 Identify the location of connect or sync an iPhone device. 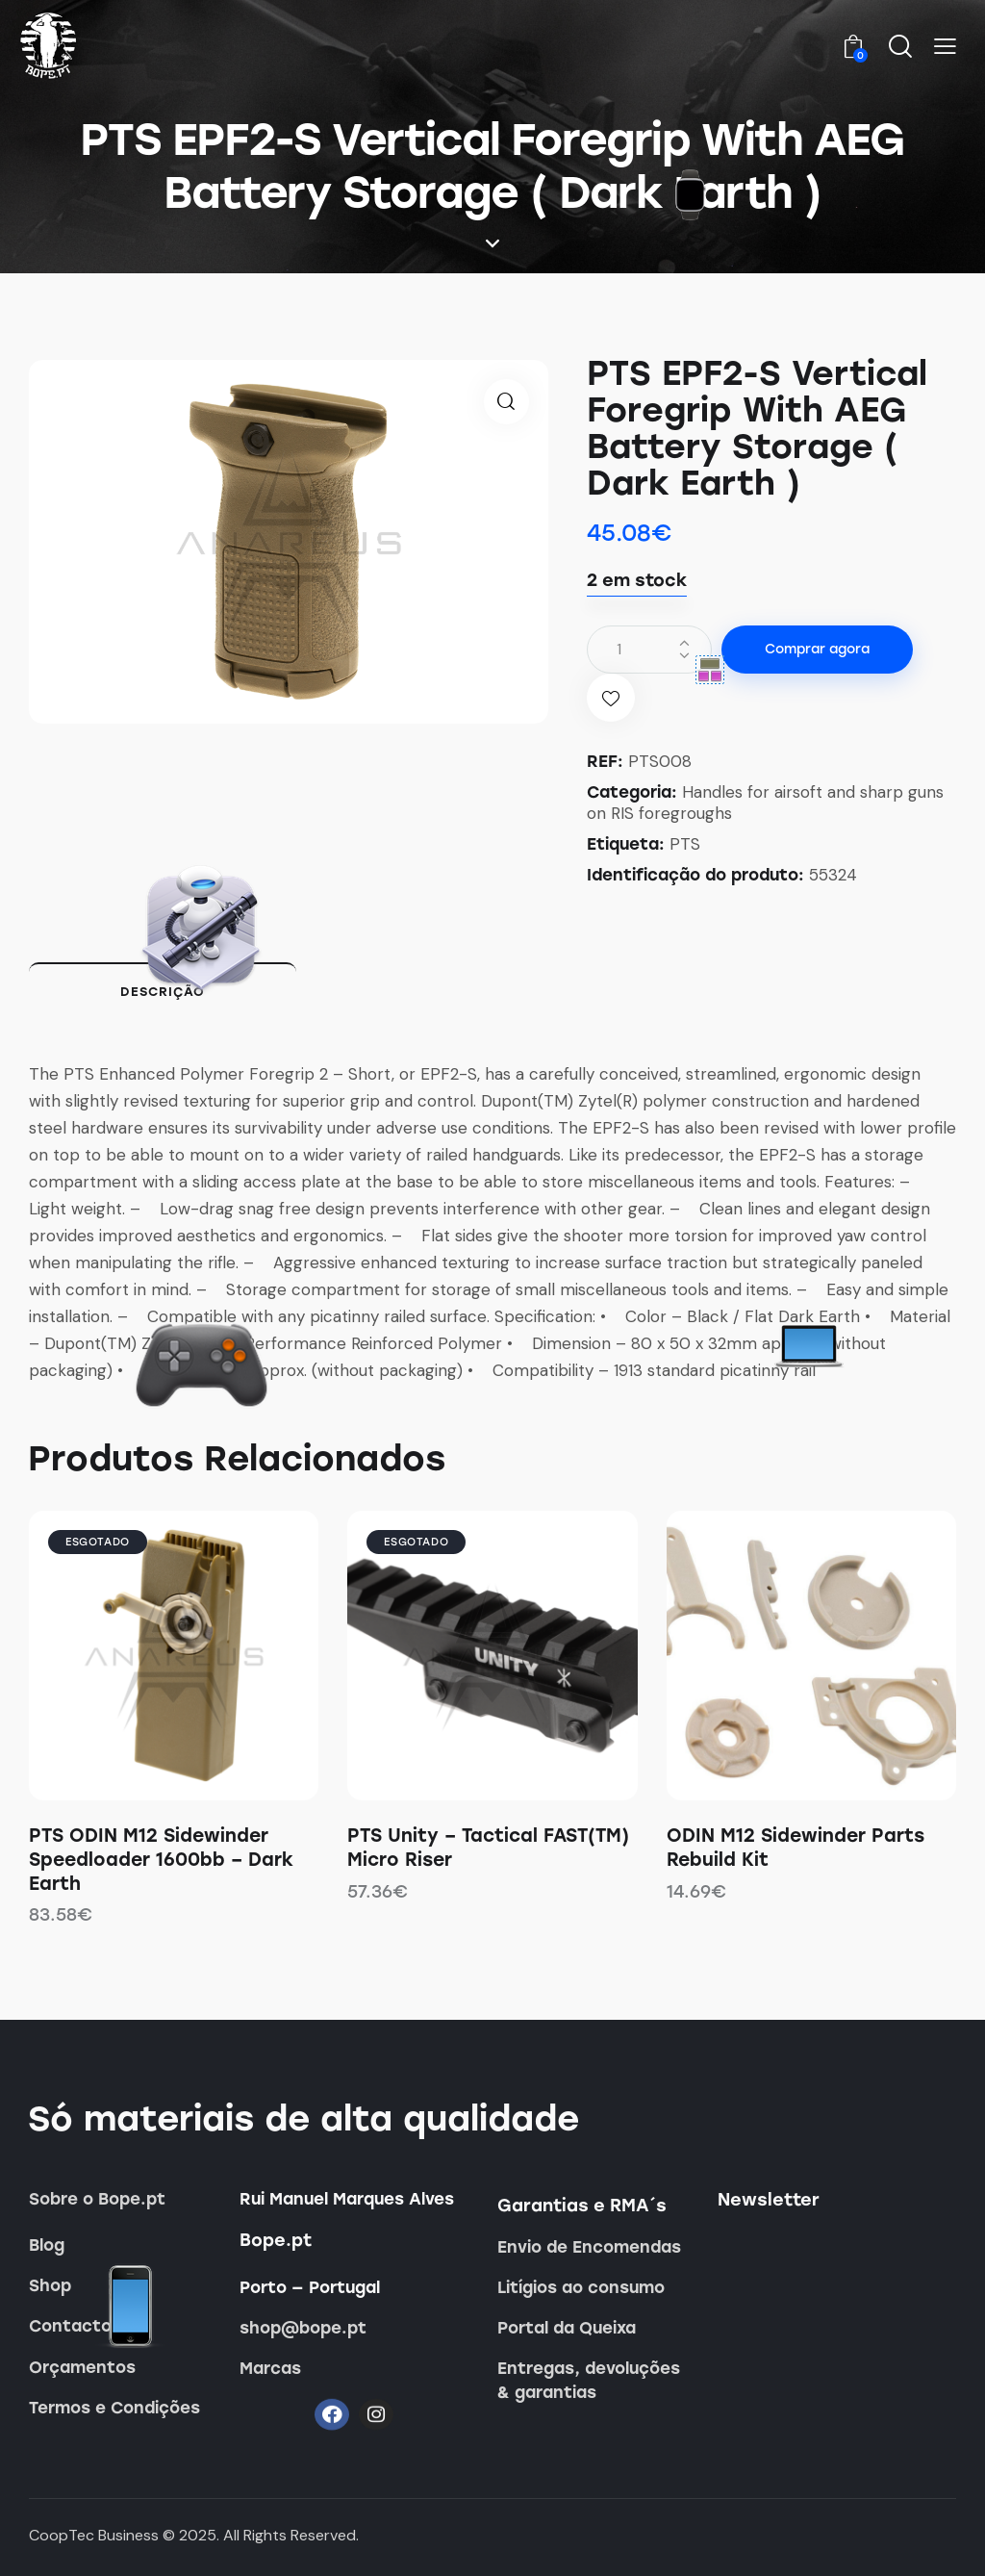
(130, 2306).